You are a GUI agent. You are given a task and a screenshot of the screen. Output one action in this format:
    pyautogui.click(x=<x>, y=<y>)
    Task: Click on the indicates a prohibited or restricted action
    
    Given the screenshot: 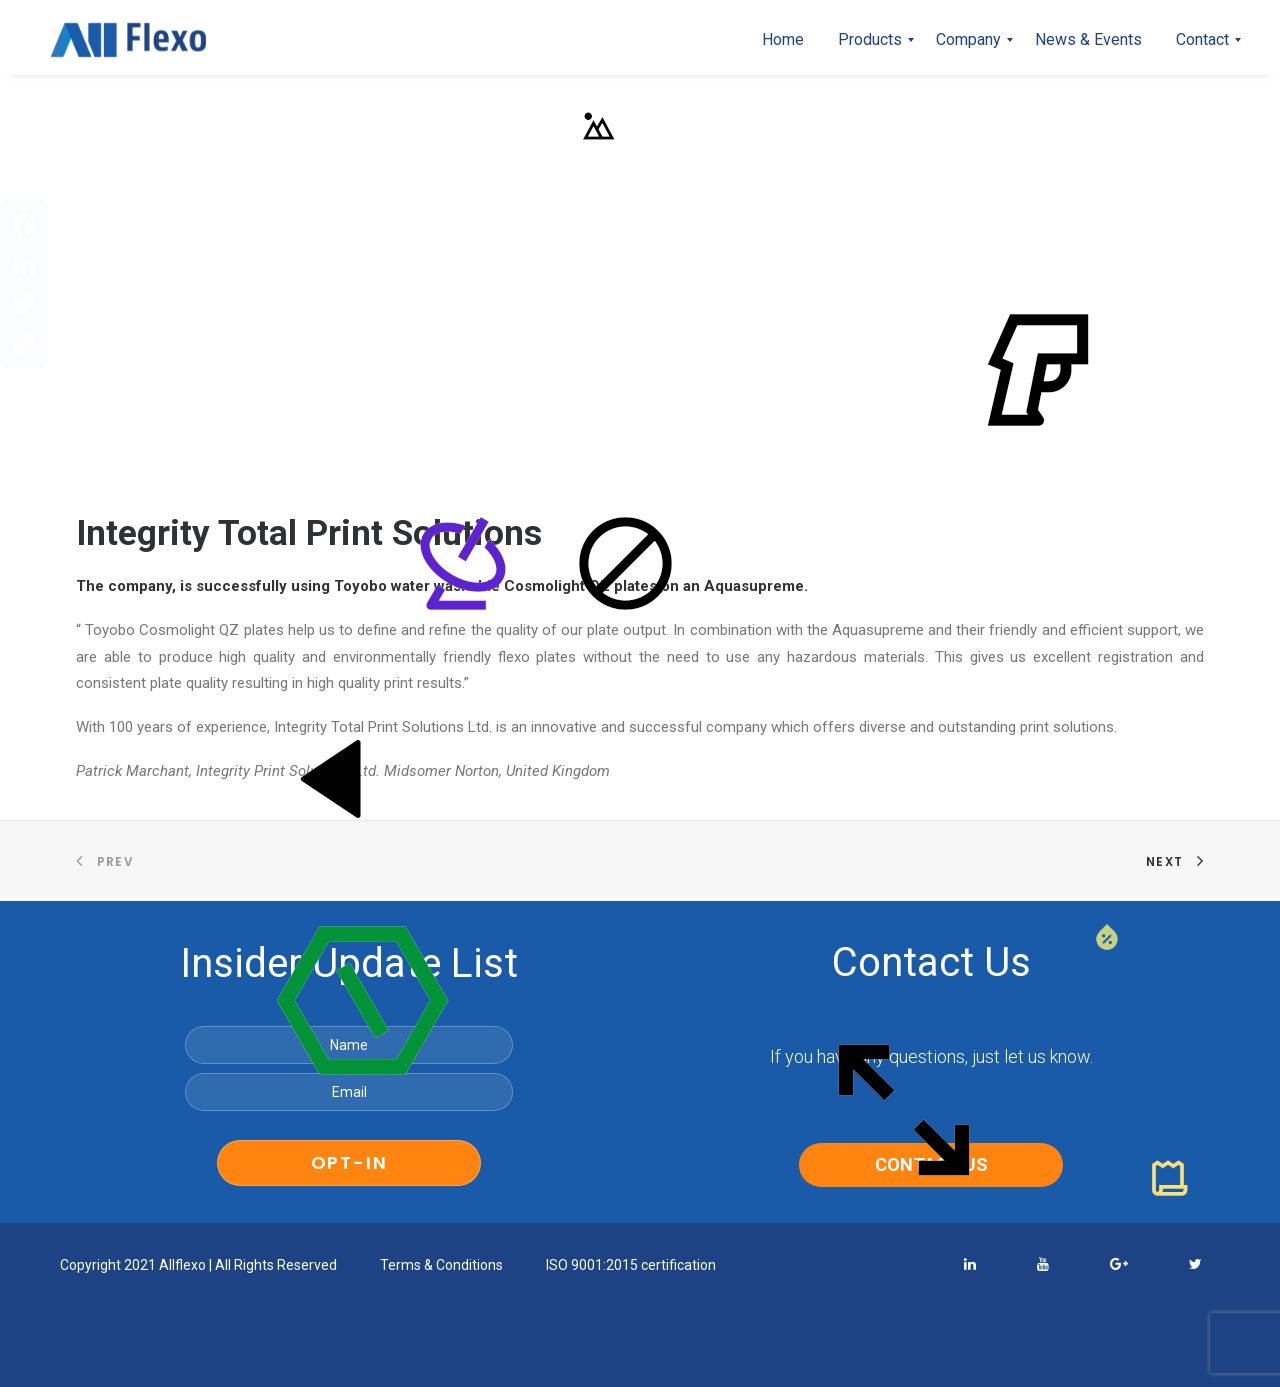 What is the action you would take?
    pyautogui.click(x=625, y=563)
    